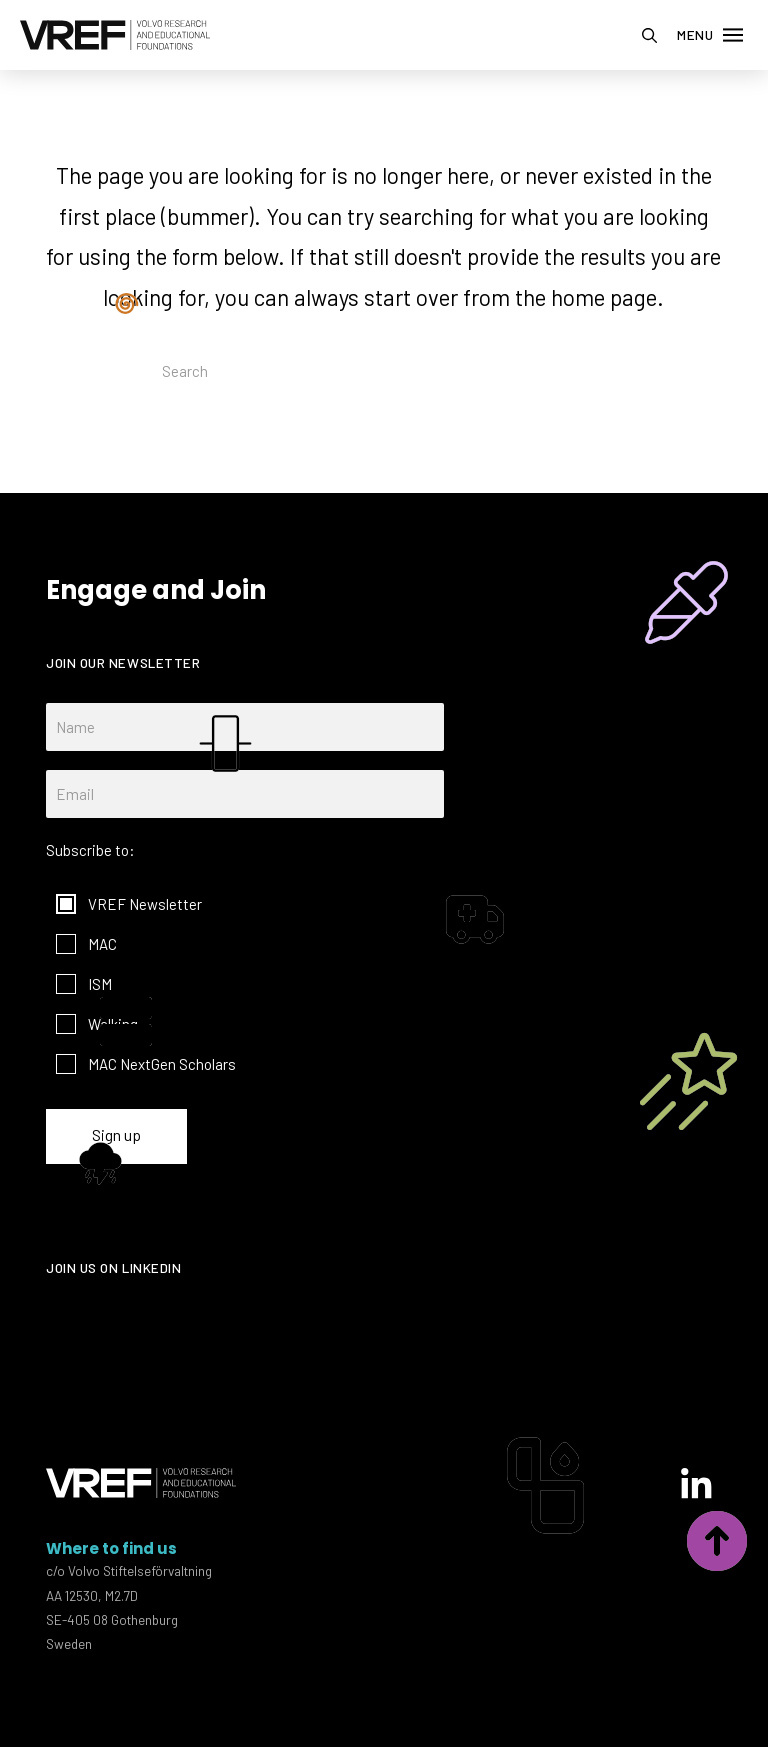 The image size is (768, 1747). Describe the element at coordinates (475, 918) in the screenshot. I see `request emergency medical services` at that location.